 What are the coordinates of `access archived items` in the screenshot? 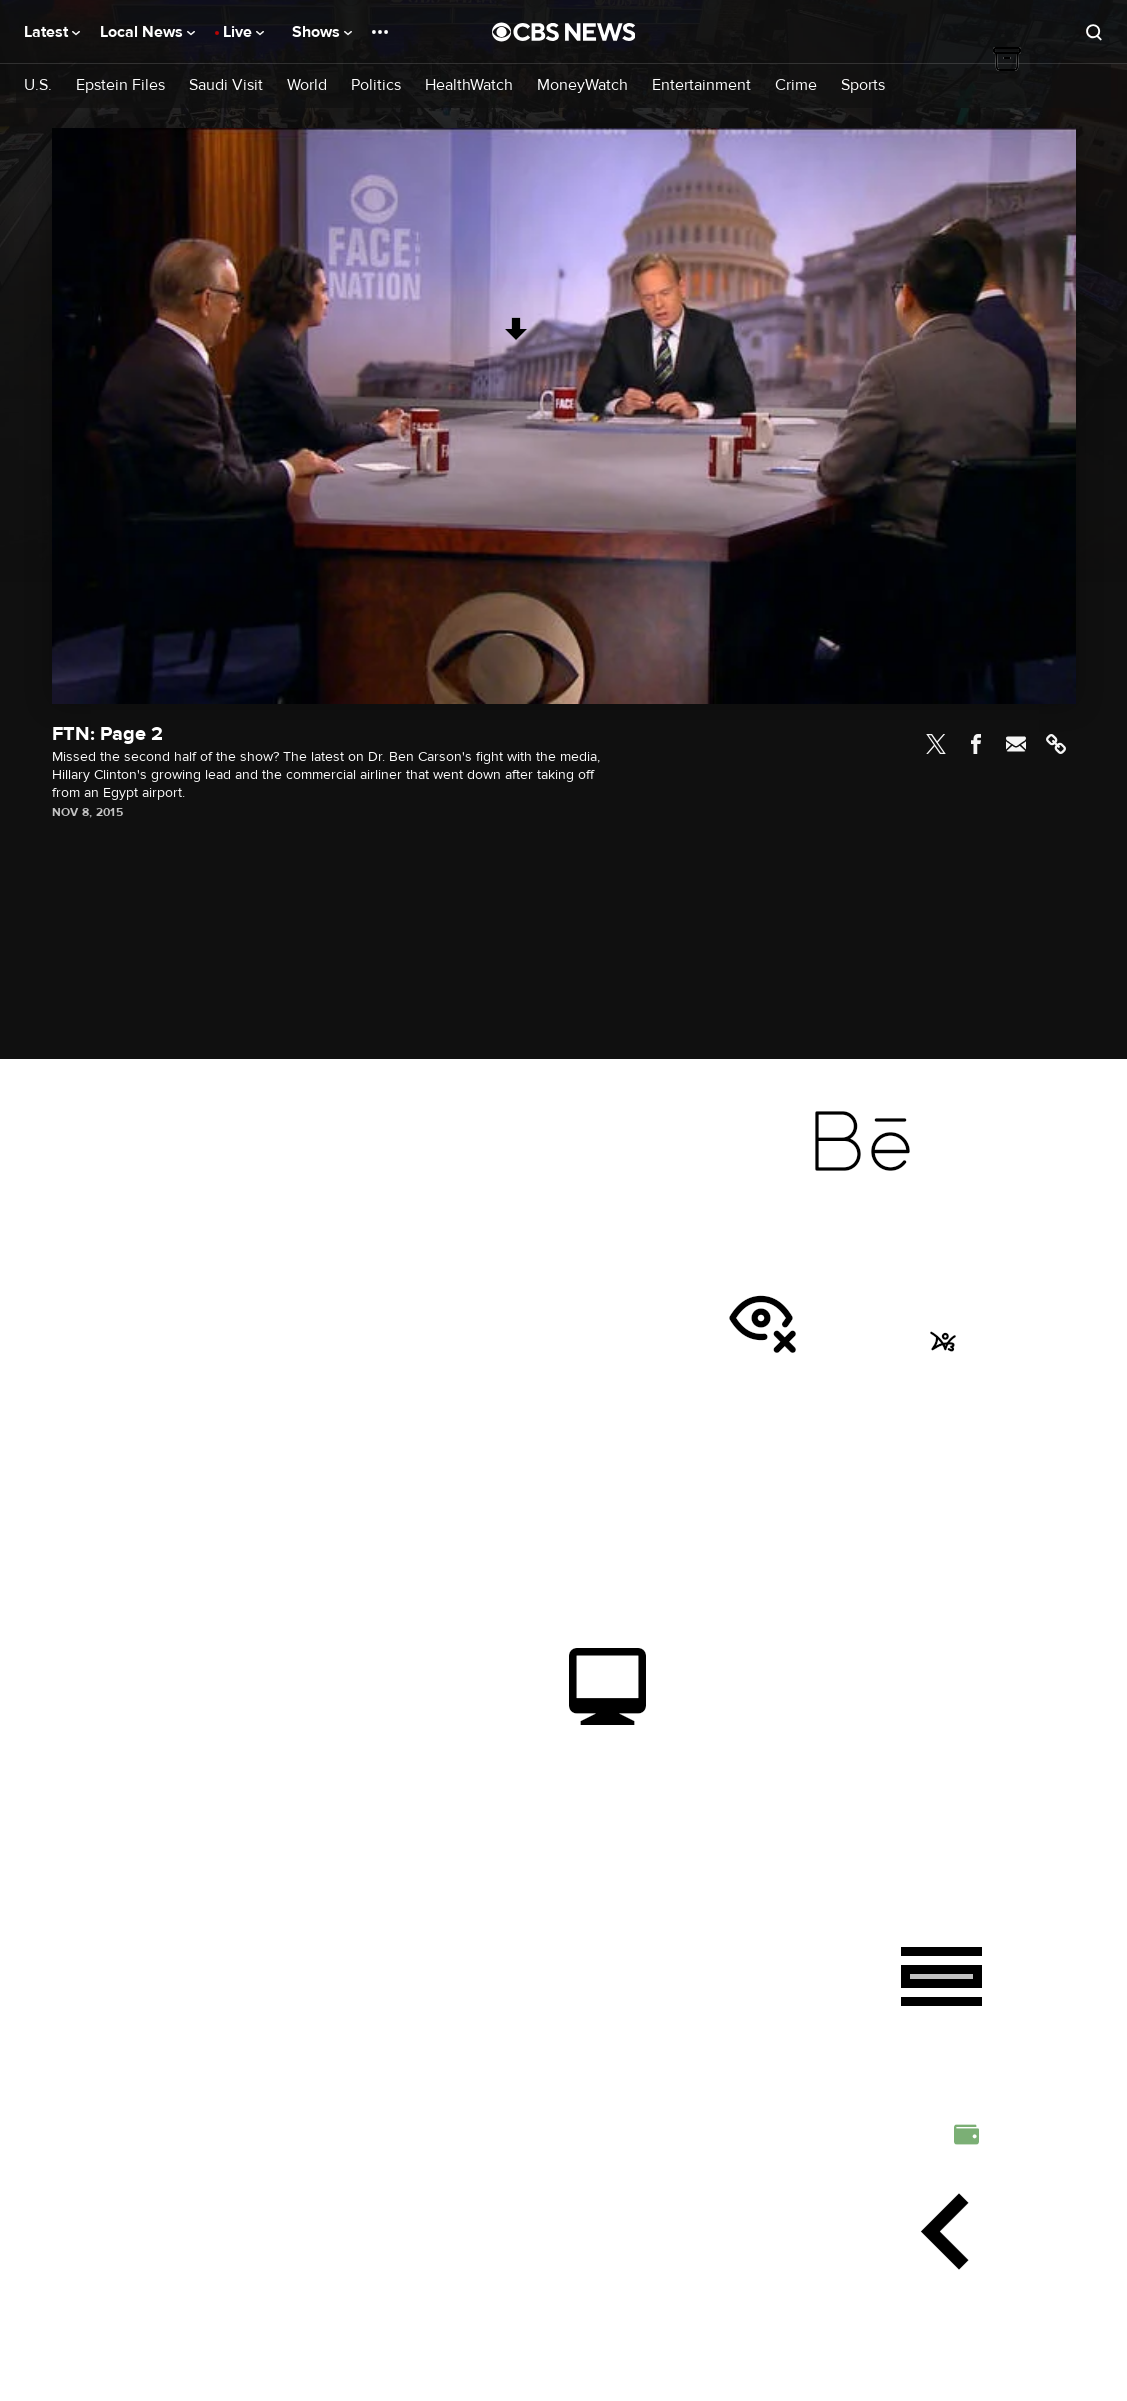 It's located at (1007, 59).